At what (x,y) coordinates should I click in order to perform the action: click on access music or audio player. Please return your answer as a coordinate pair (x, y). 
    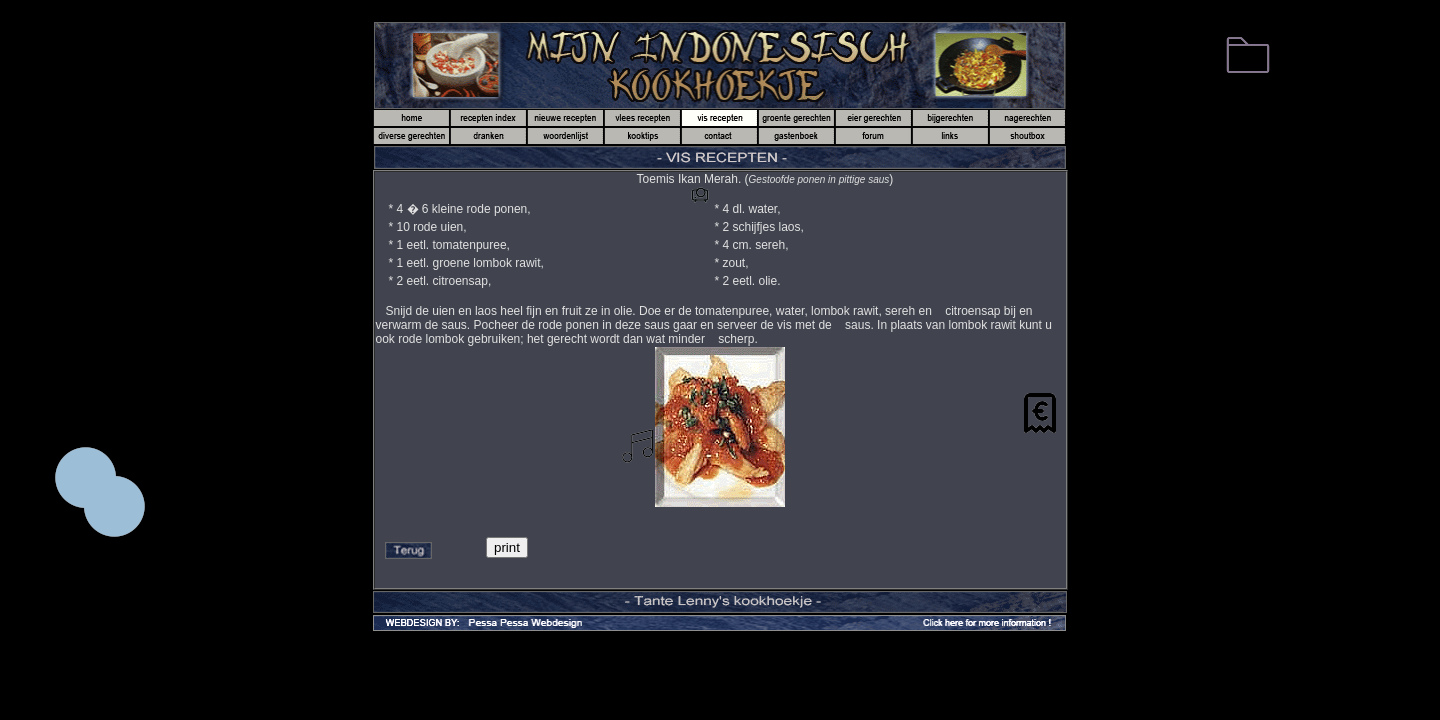
    Looking at the image, I should click on (639, 446).